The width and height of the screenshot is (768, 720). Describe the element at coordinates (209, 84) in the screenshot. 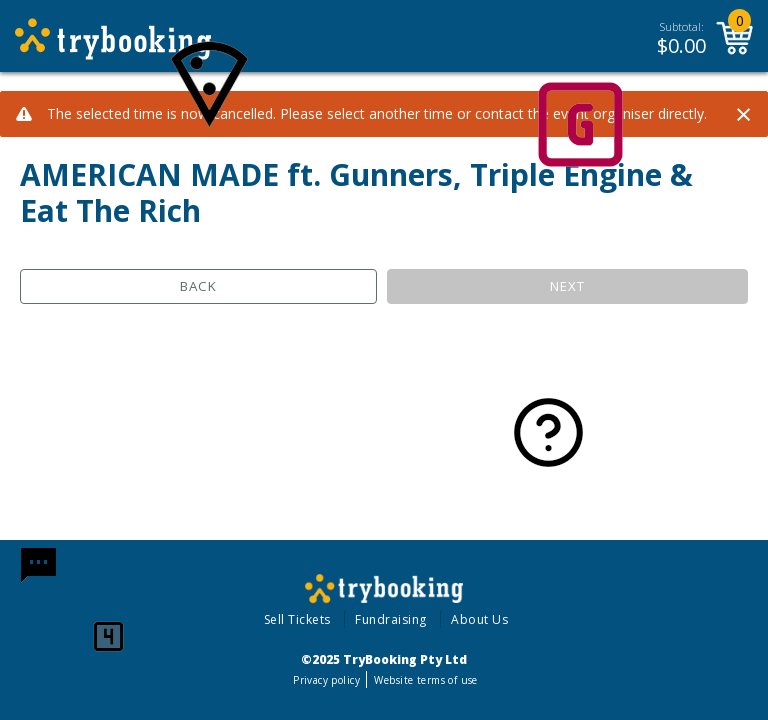

I see `find nearby pizza restaurants` at that location.